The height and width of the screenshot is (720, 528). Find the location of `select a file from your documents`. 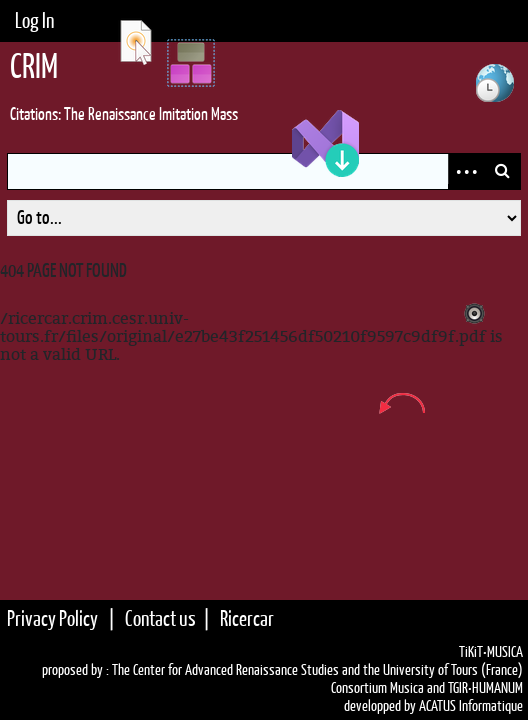

select a file from your documents is located at coordinates (136, 41).